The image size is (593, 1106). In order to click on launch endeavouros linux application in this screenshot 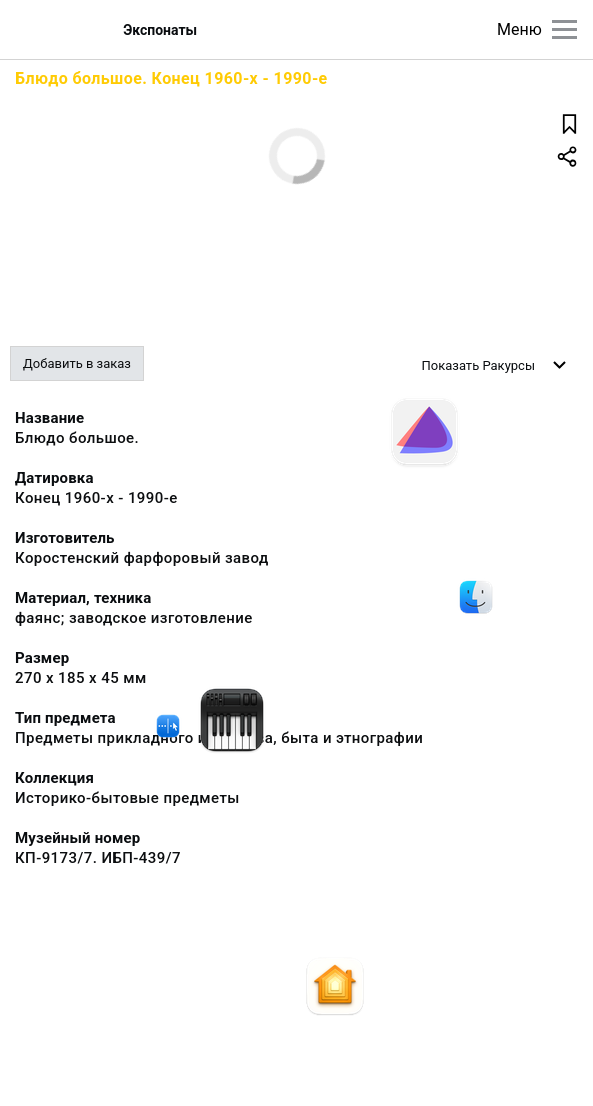, I will do `click(424, 431)`.